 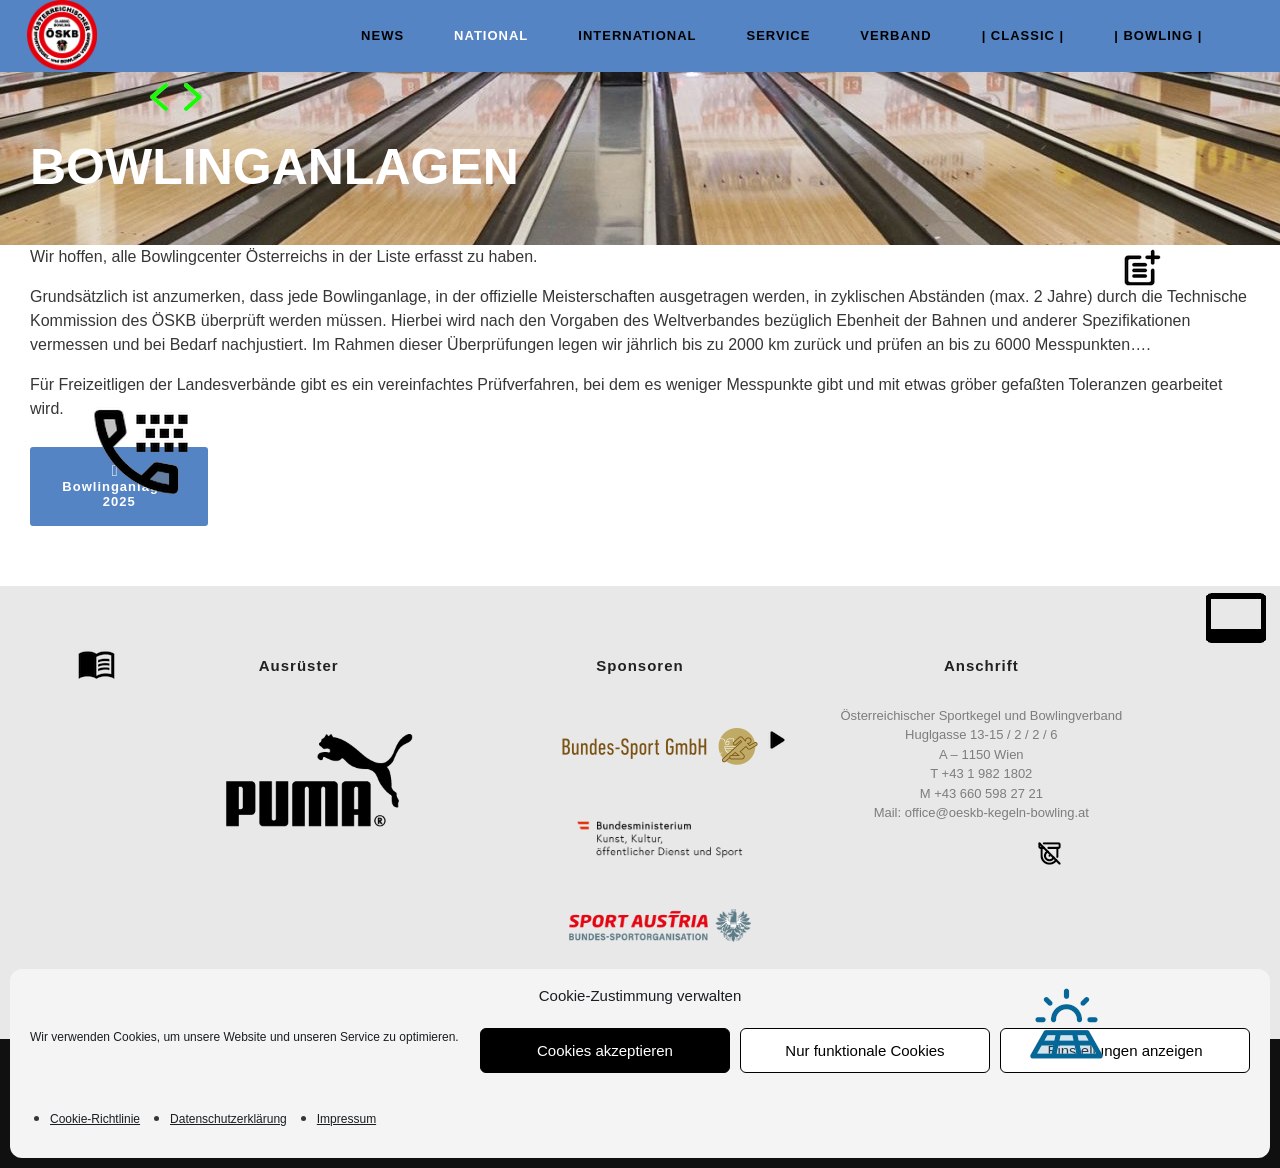 What do you see at coordinates (96, 663) in the screenshot?
I see `open menu or navigation guide` at bounding box center [96, 663].